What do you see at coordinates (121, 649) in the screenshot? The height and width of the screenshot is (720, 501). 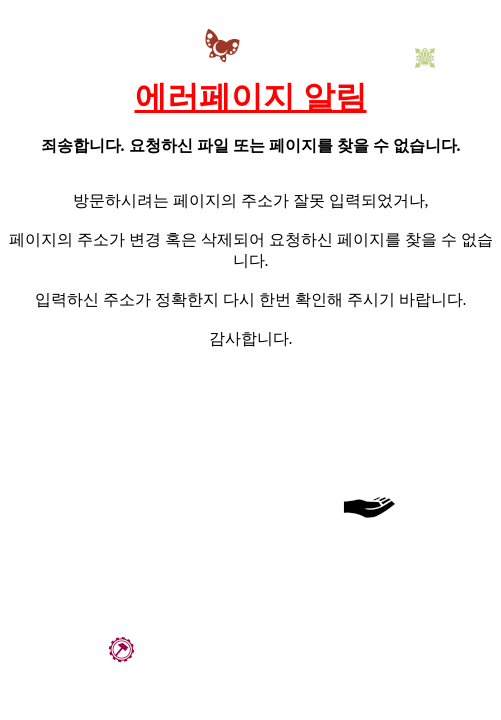 I see `access crafting or workshop settings` at bounding box center [121, 649].